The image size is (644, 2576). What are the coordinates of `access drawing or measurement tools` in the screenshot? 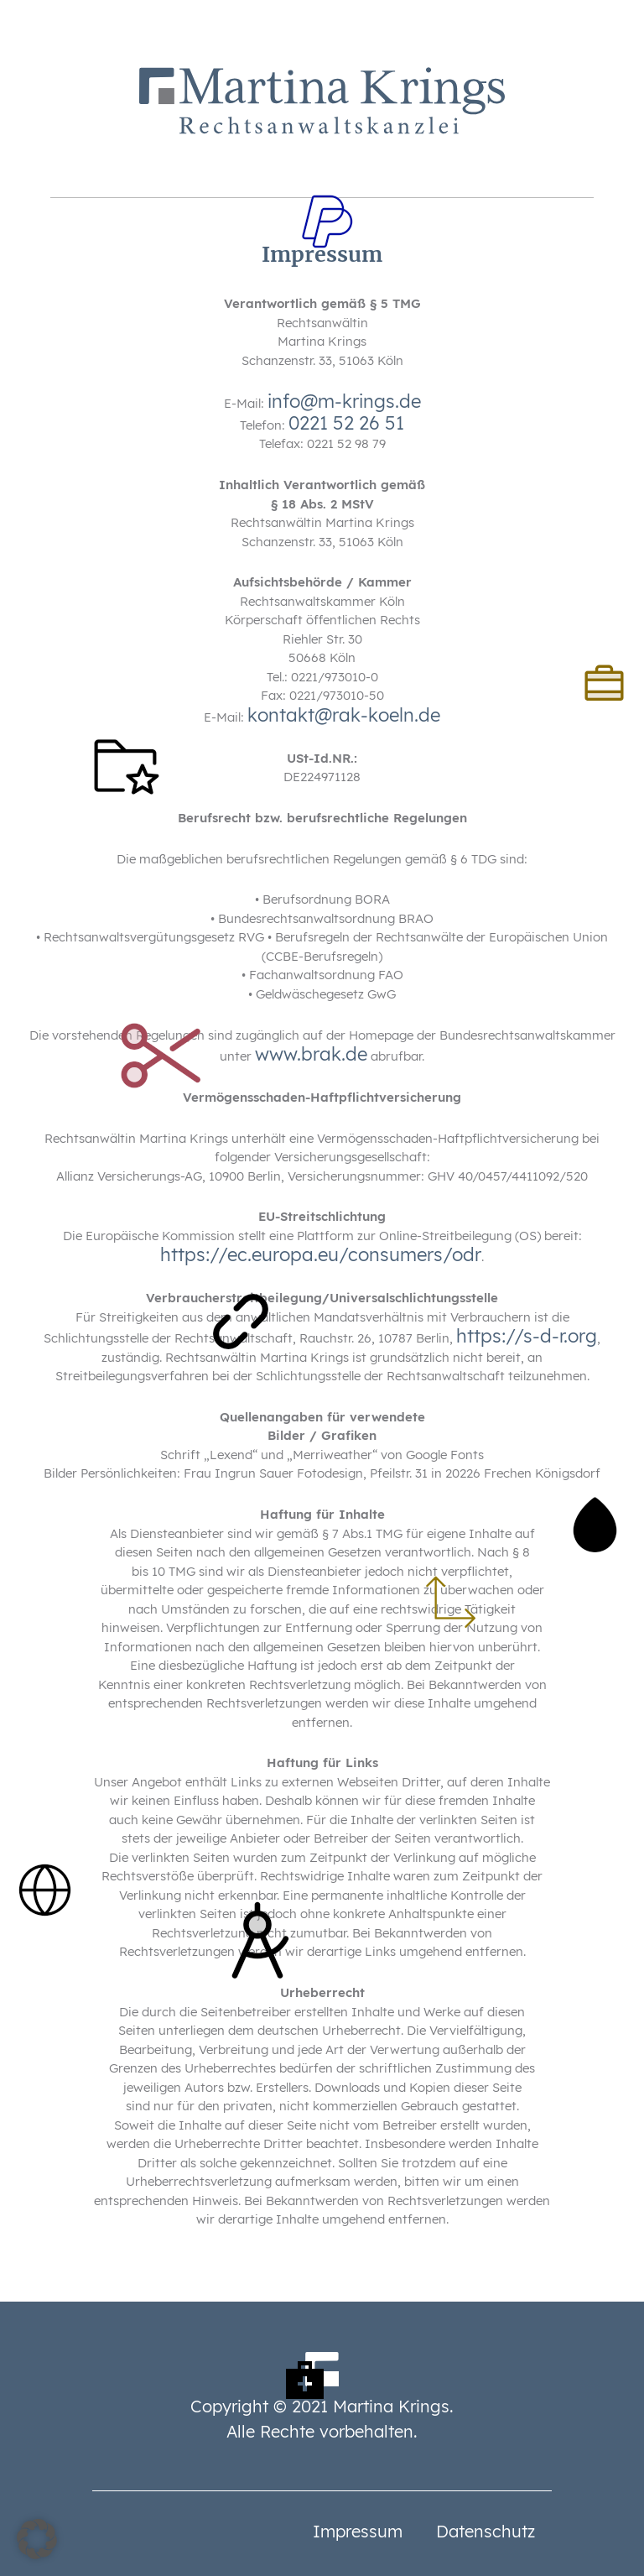 It's located at (257, 1942).